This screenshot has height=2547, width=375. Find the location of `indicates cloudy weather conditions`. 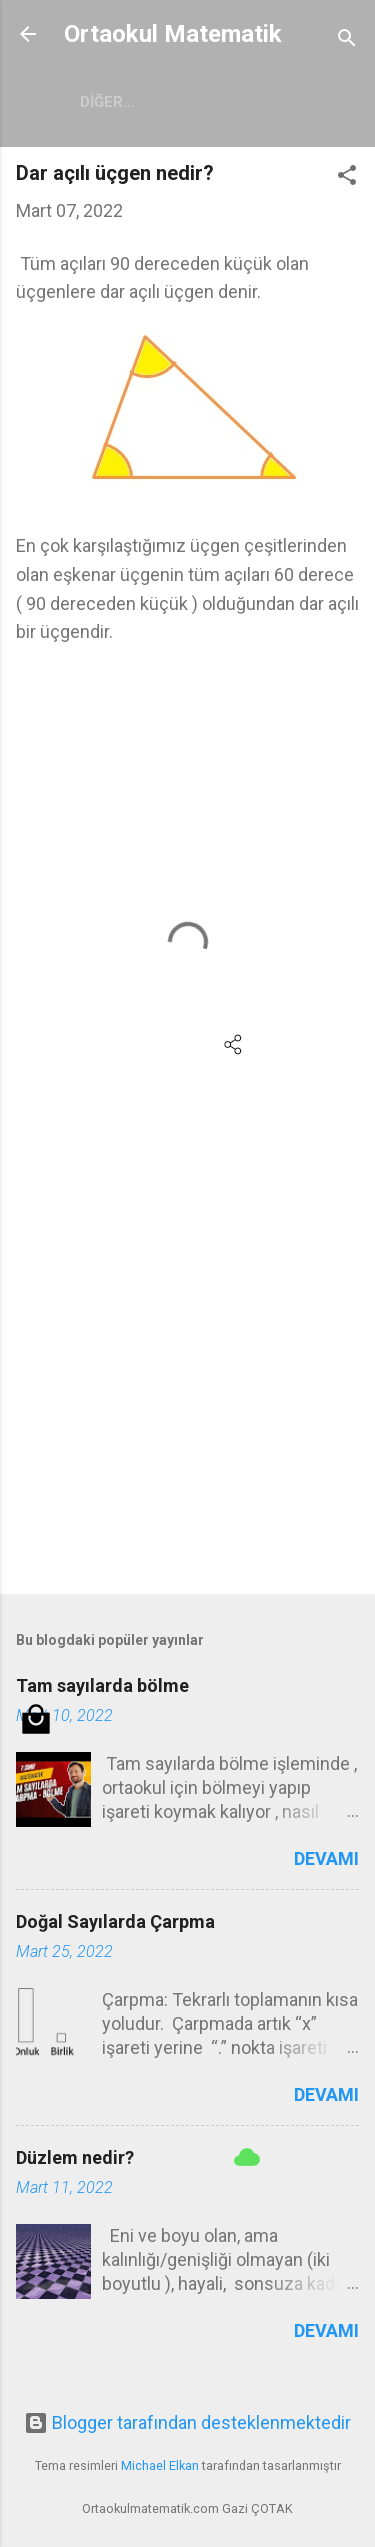

indicates cloudy weather conditions is located at coordinates (247, 2157).